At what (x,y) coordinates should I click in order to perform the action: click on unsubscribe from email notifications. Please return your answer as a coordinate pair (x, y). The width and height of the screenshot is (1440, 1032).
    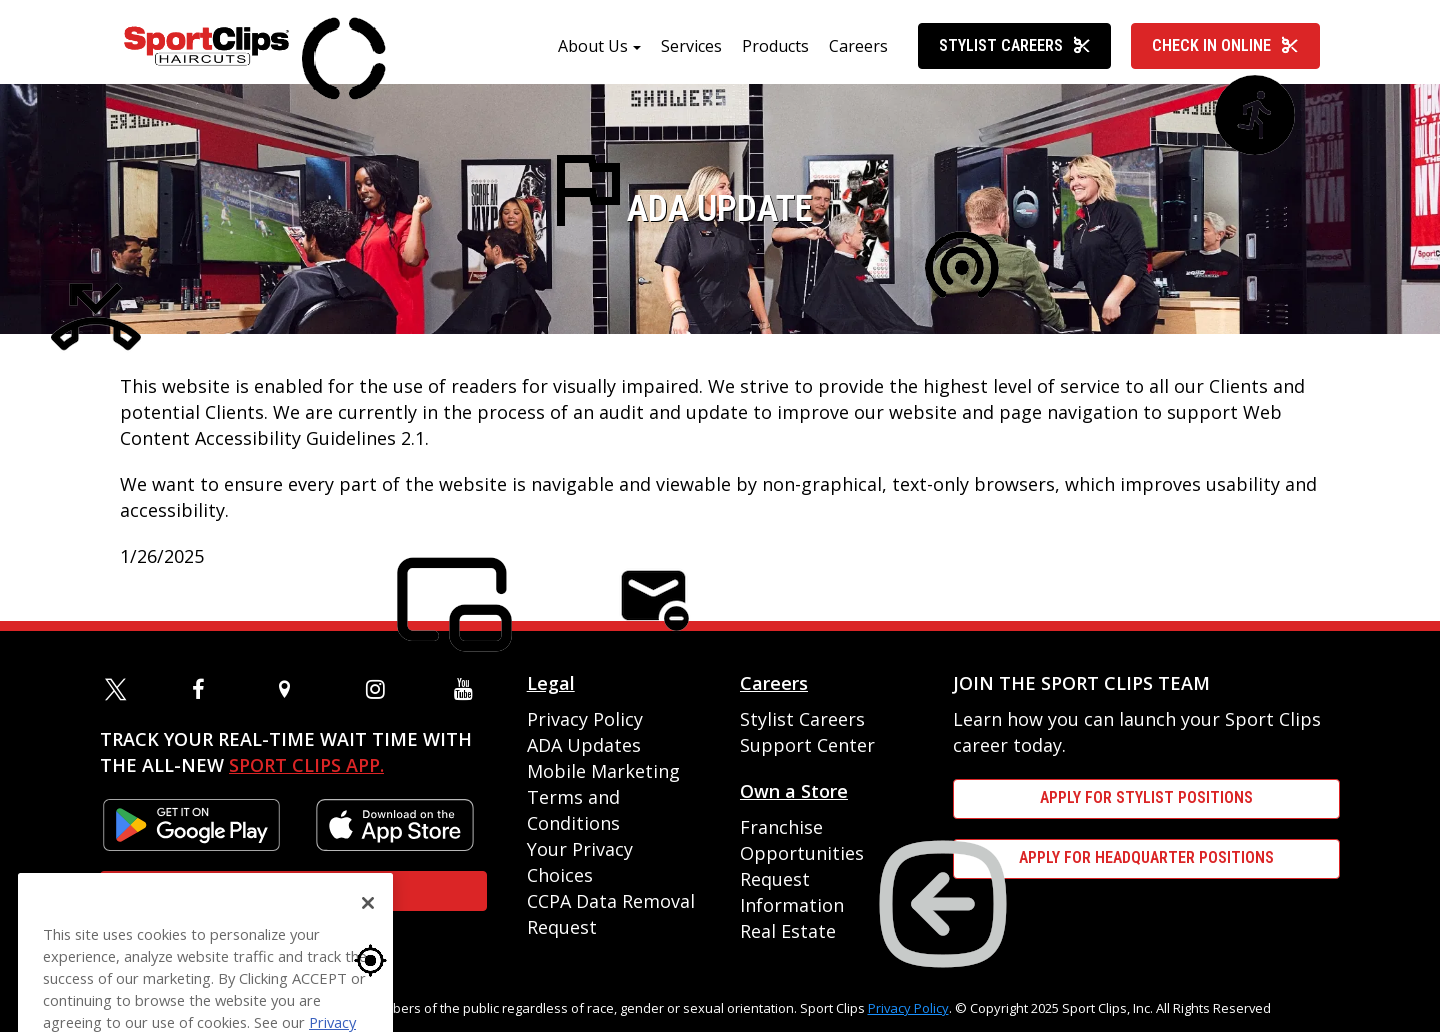
    Looking at the image, I should click on (653, 602).